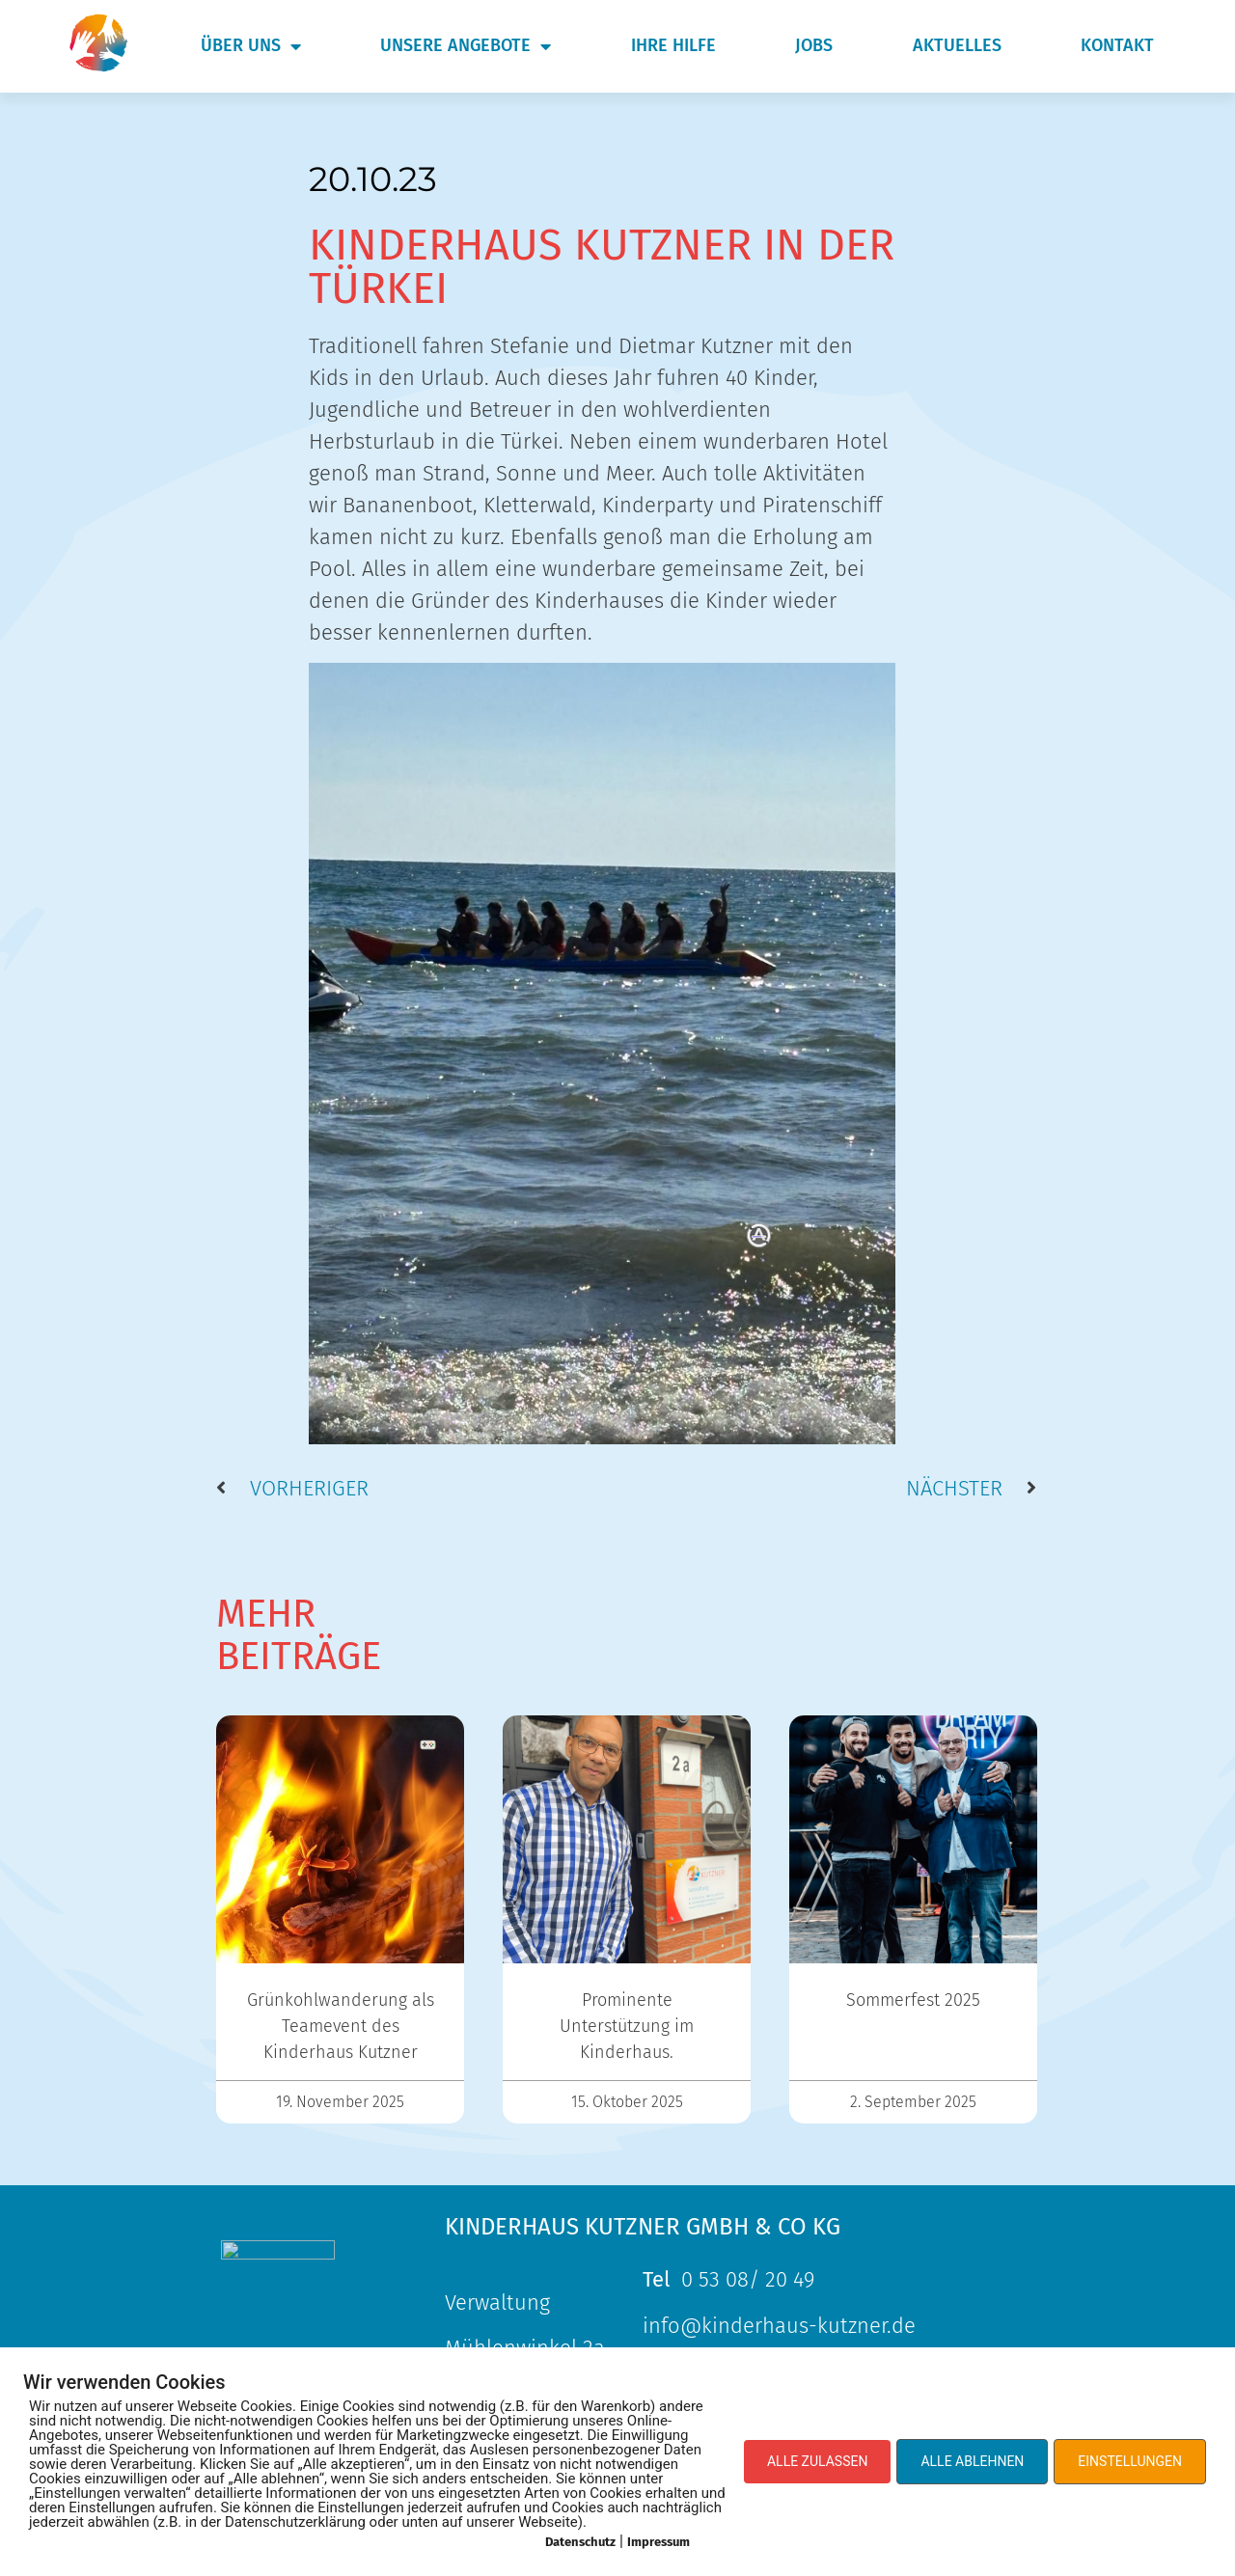 Image resolution: width=1235 pixels, height=2576 pixels. I want to click on check for and install system updates, so click(758, 1235).